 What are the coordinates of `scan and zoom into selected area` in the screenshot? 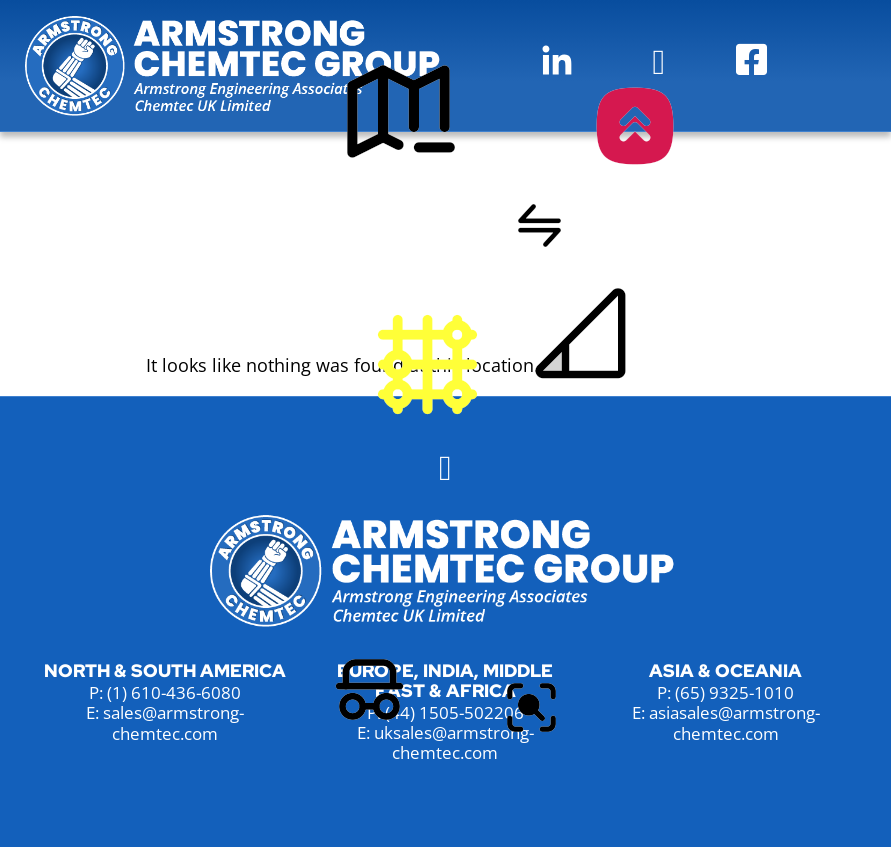 It's located at (531, 707).